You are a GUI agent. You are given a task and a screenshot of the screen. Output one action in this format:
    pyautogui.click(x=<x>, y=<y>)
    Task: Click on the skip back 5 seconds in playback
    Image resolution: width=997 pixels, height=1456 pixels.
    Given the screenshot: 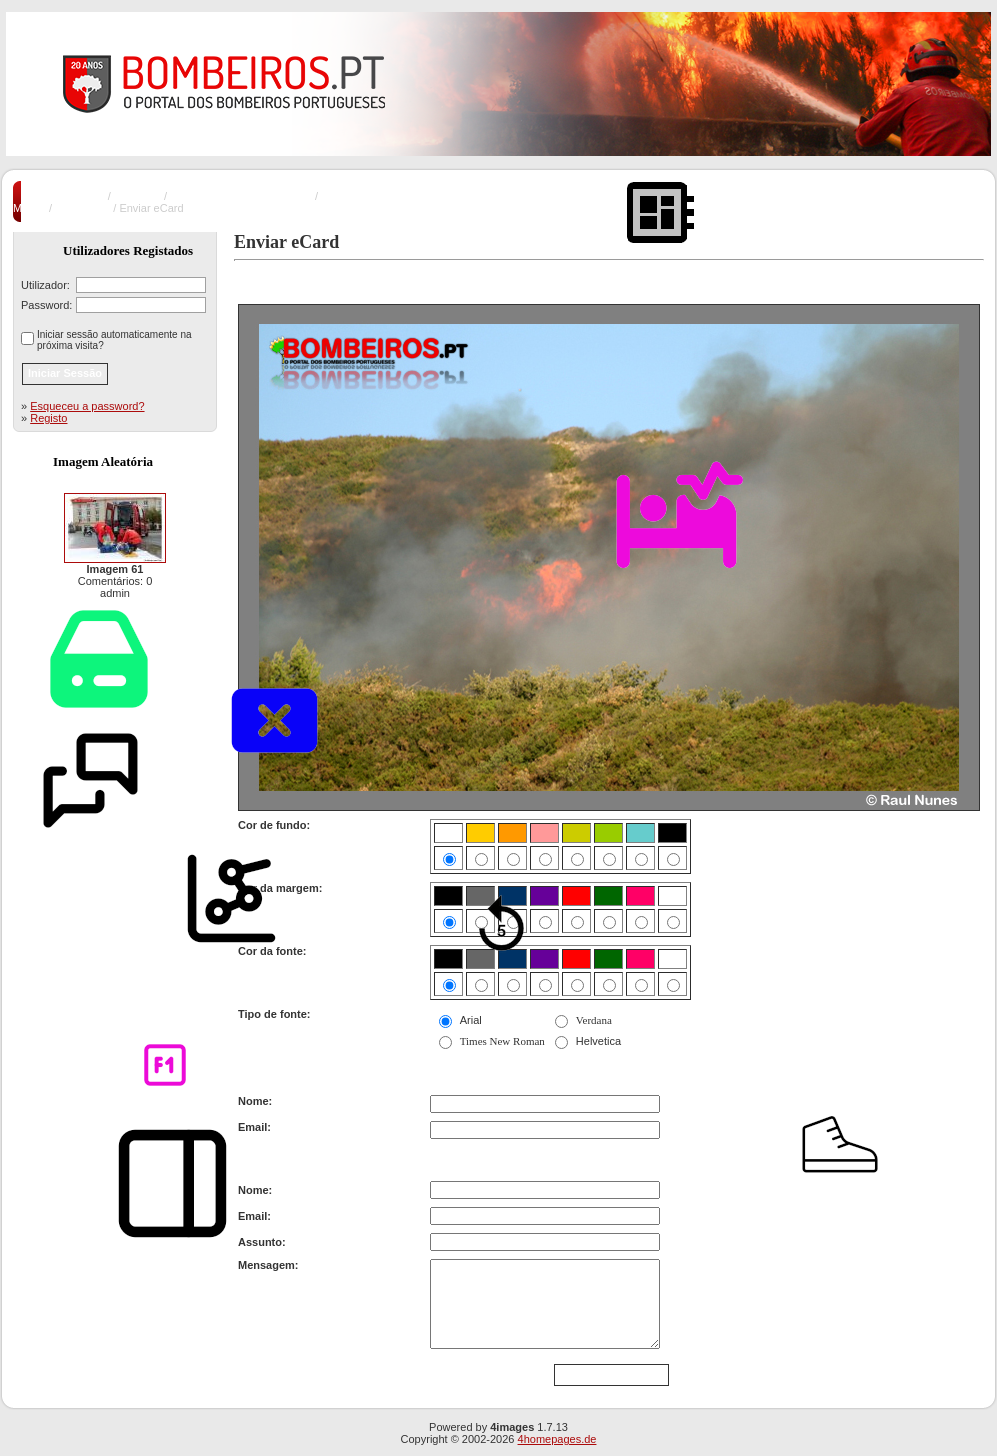 What is the action you would take?
    pyautogui.click(x=501, y=925)
    